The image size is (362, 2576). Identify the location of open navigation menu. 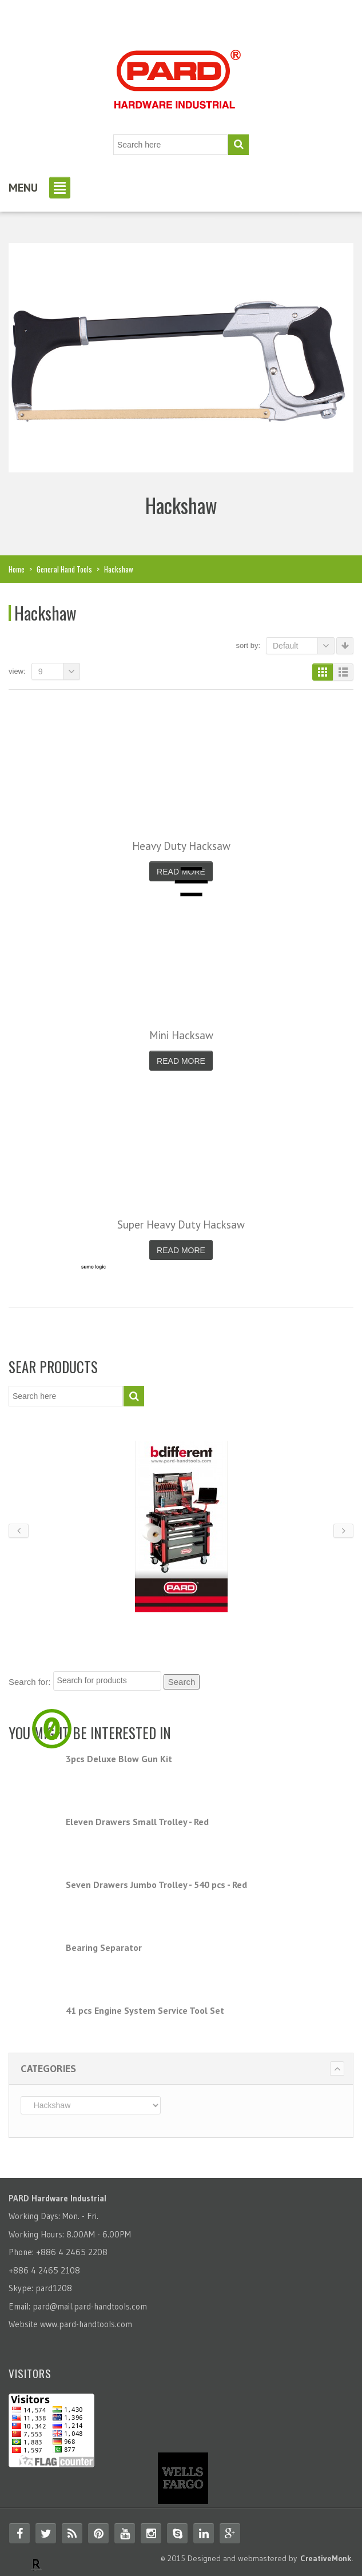
(191, 881).